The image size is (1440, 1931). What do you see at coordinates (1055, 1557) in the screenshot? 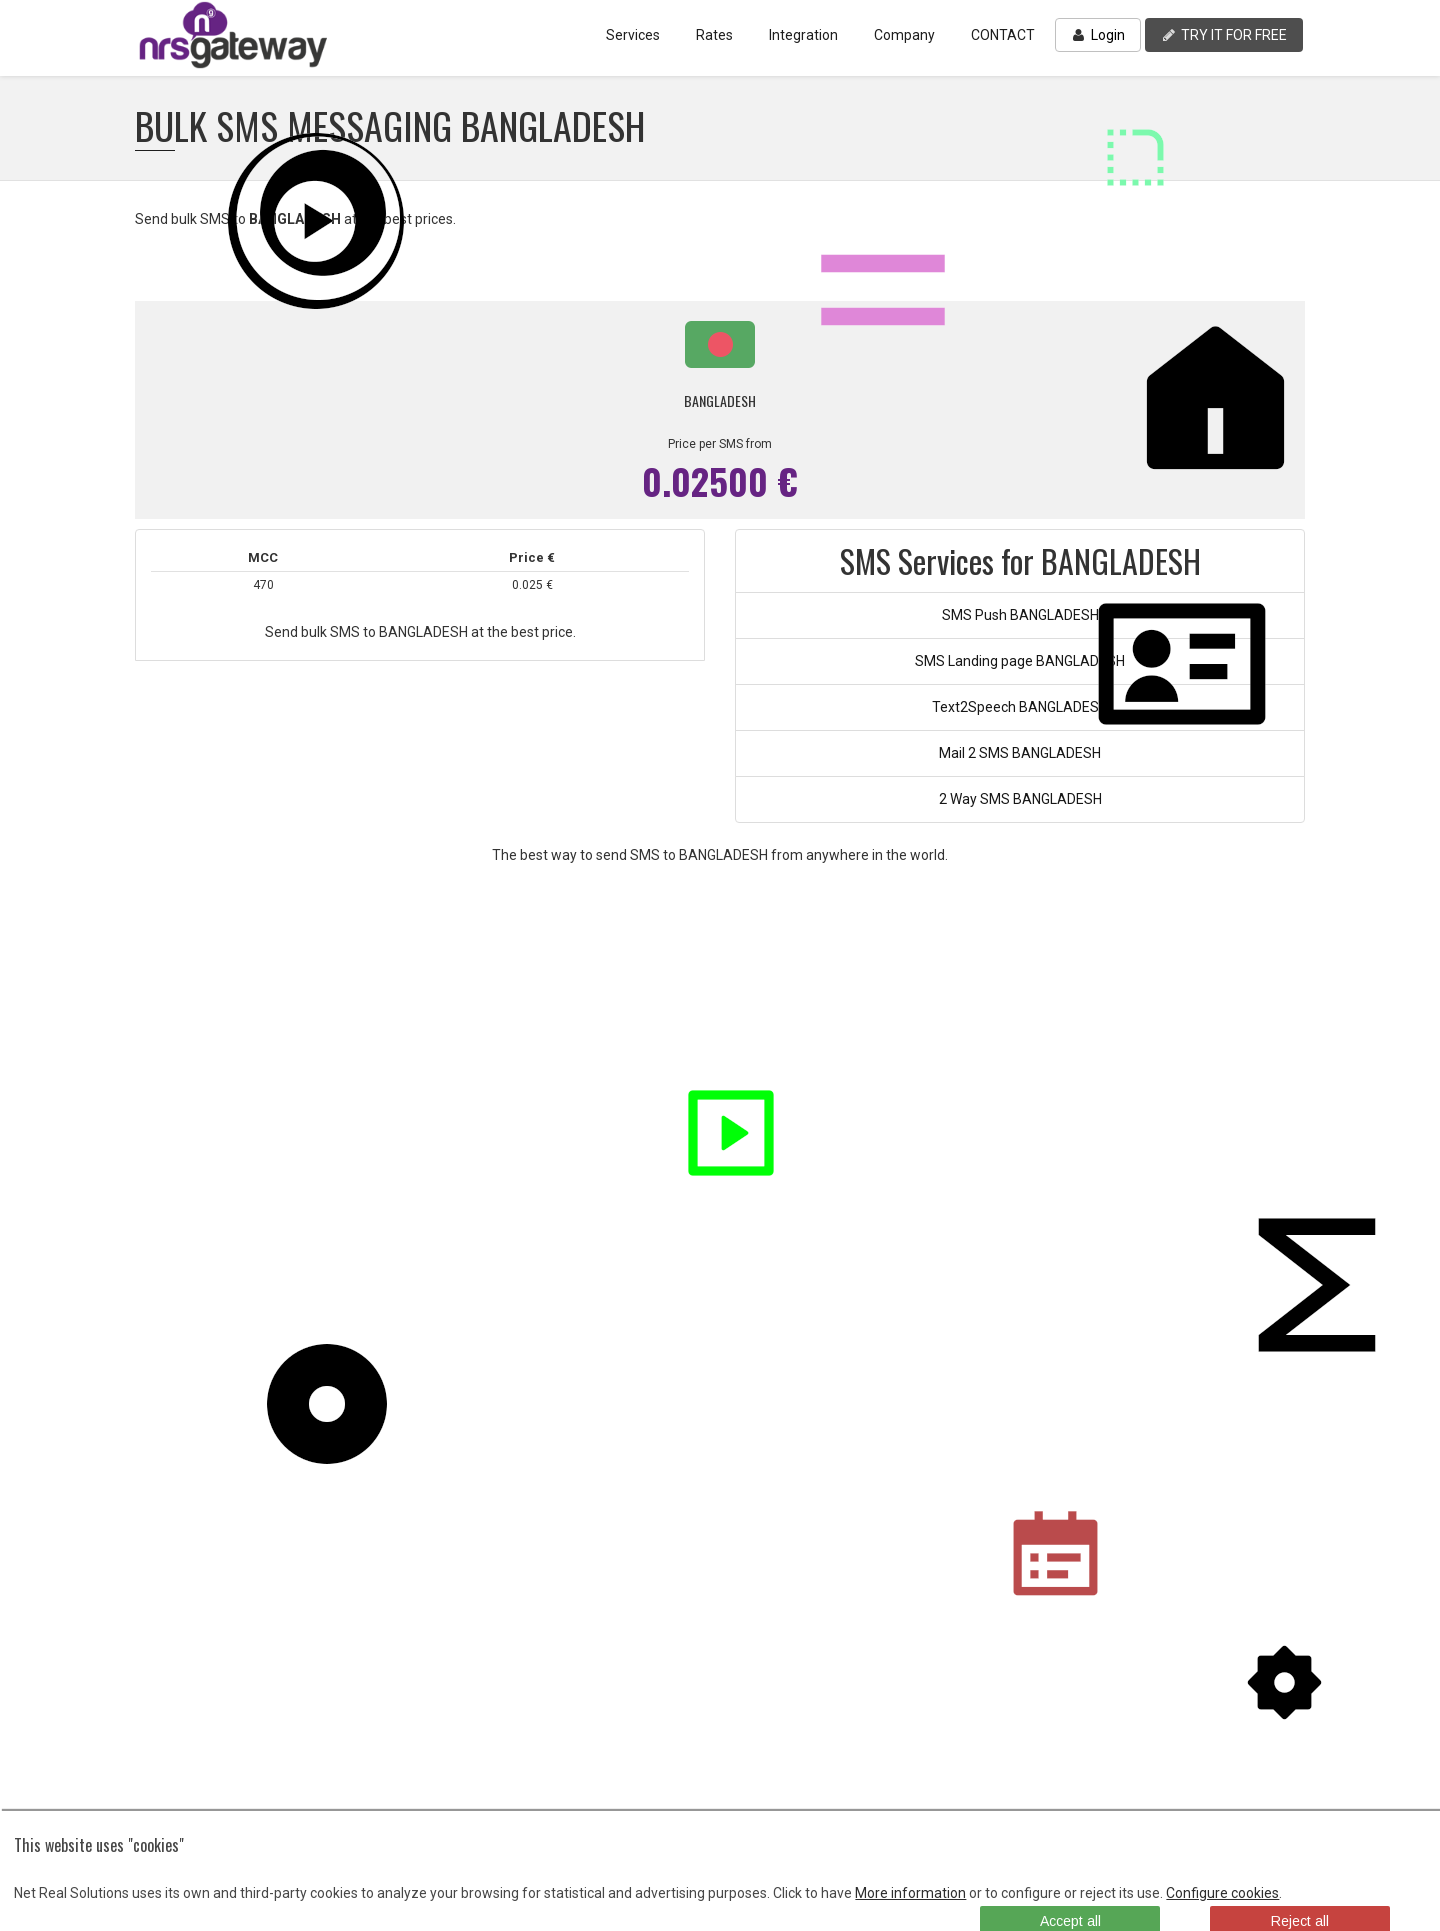
I see `view calendar tasks and to-do items` at bounding box center [1055, 1557].